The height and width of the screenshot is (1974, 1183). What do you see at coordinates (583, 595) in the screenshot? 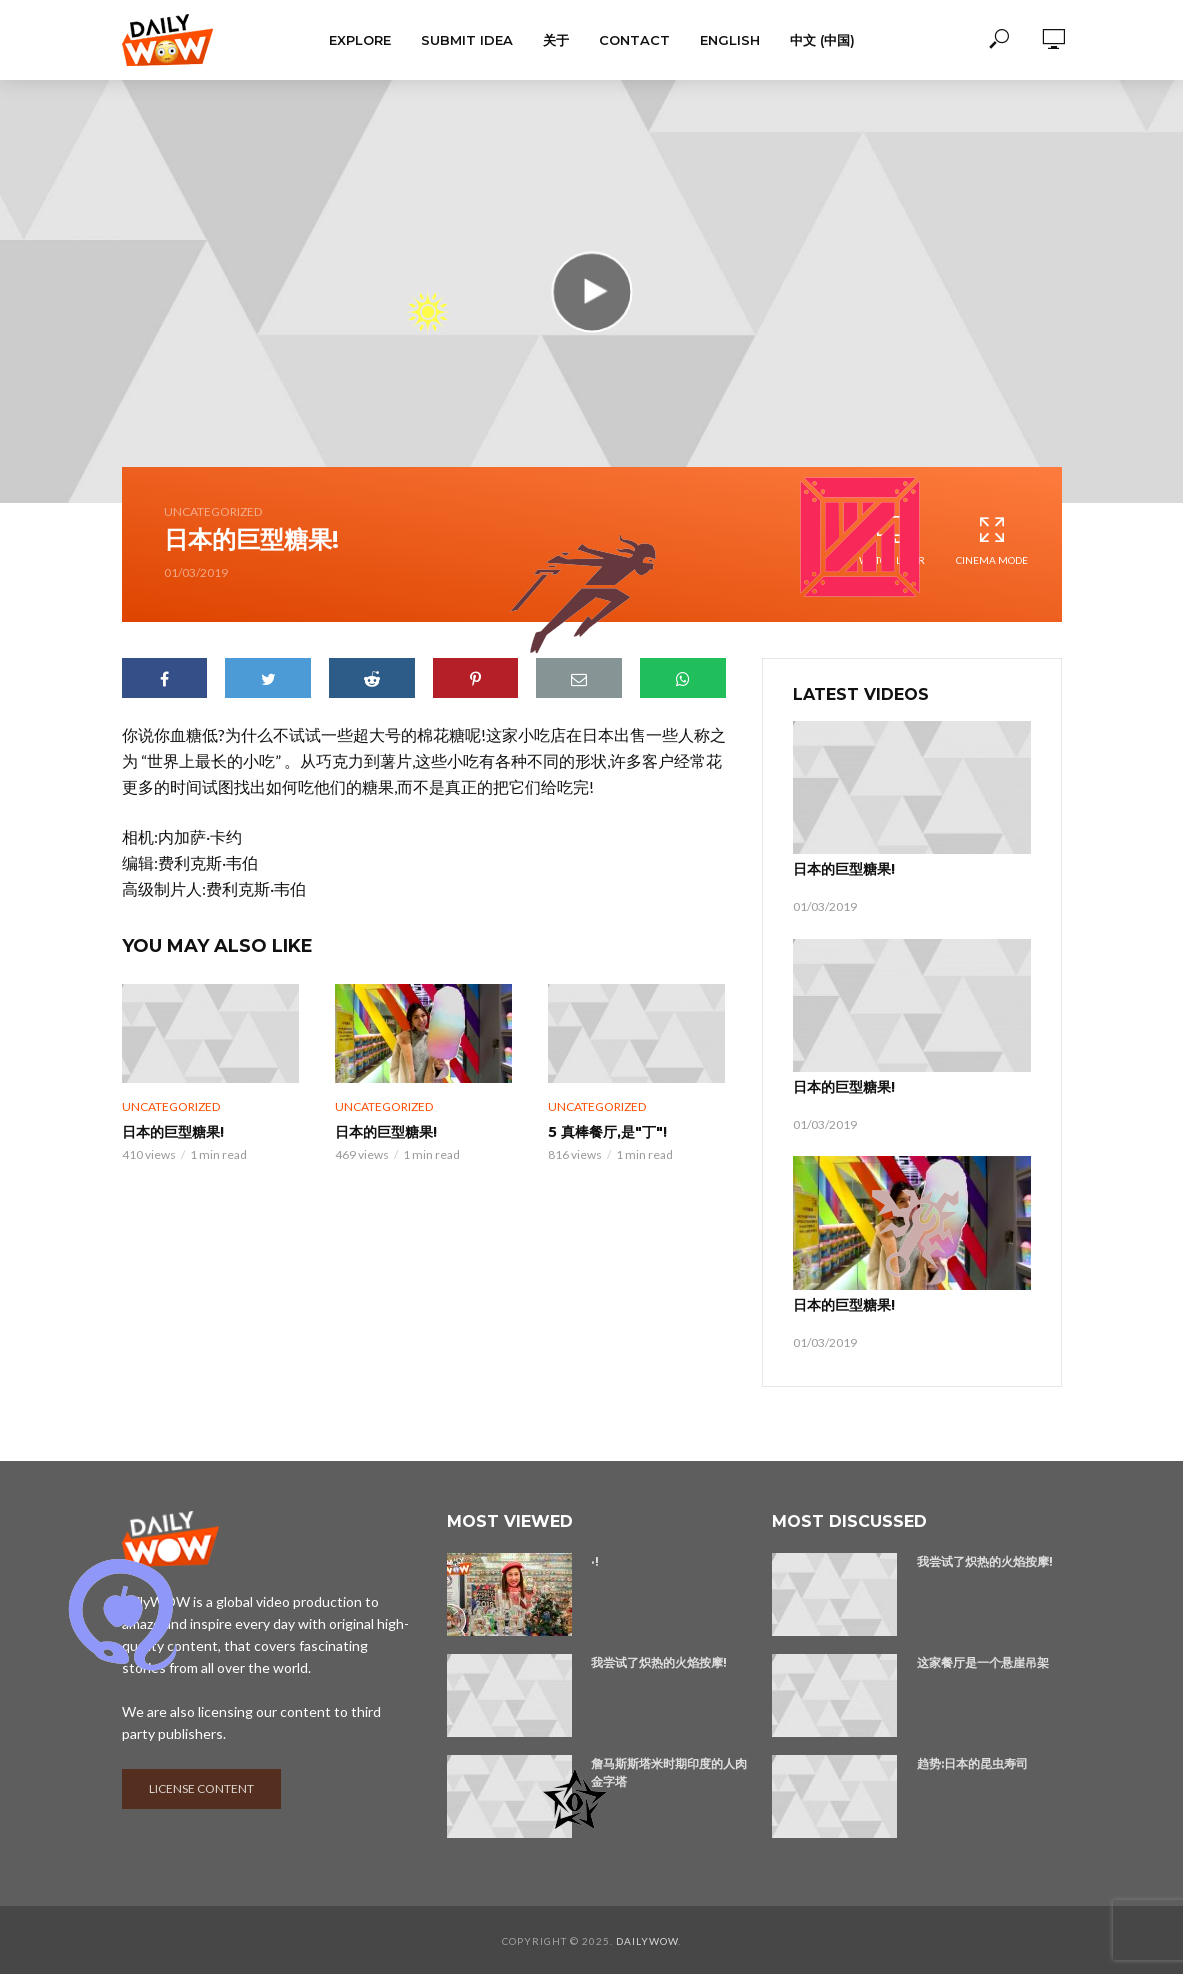
I see `indicates a speed or agility-based game mode` at bounding box center [583, 595].